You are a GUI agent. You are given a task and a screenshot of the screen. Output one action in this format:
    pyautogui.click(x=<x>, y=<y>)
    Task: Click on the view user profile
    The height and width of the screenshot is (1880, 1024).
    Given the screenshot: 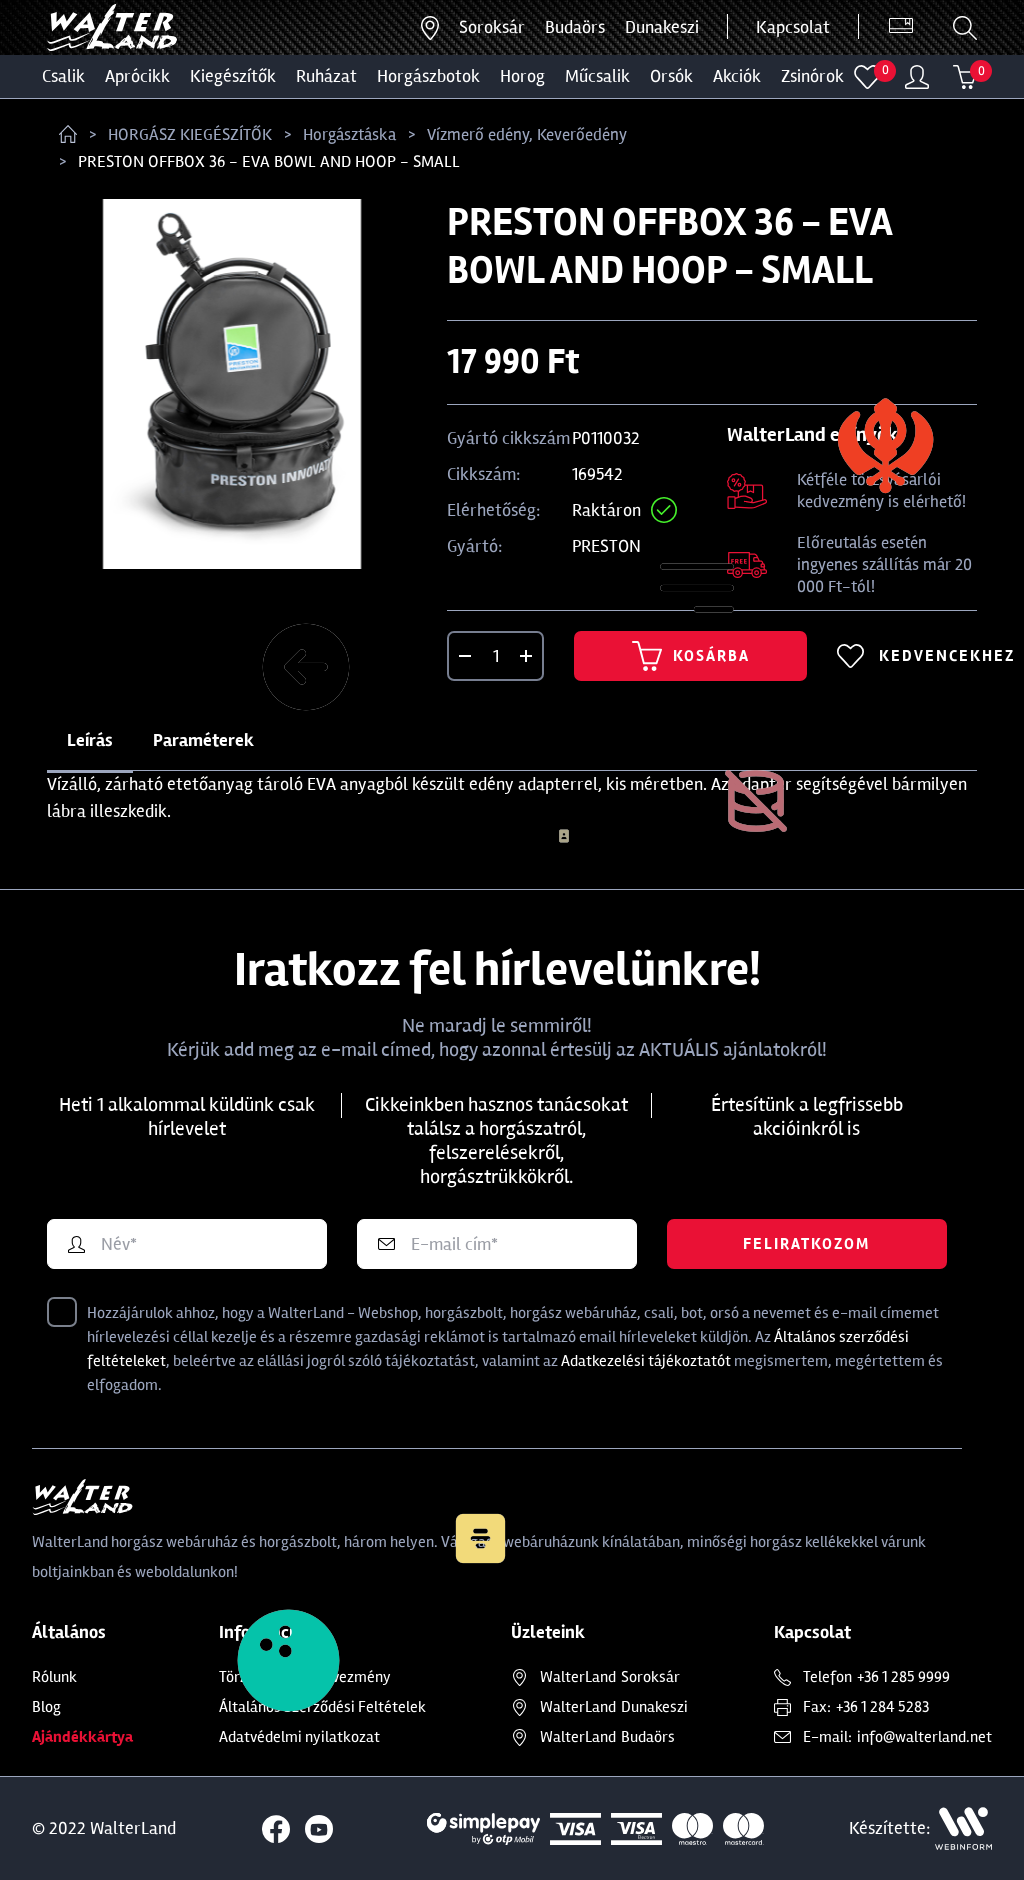 What is the action you would take?
    pyautogui.click(x=564, y=836)
    